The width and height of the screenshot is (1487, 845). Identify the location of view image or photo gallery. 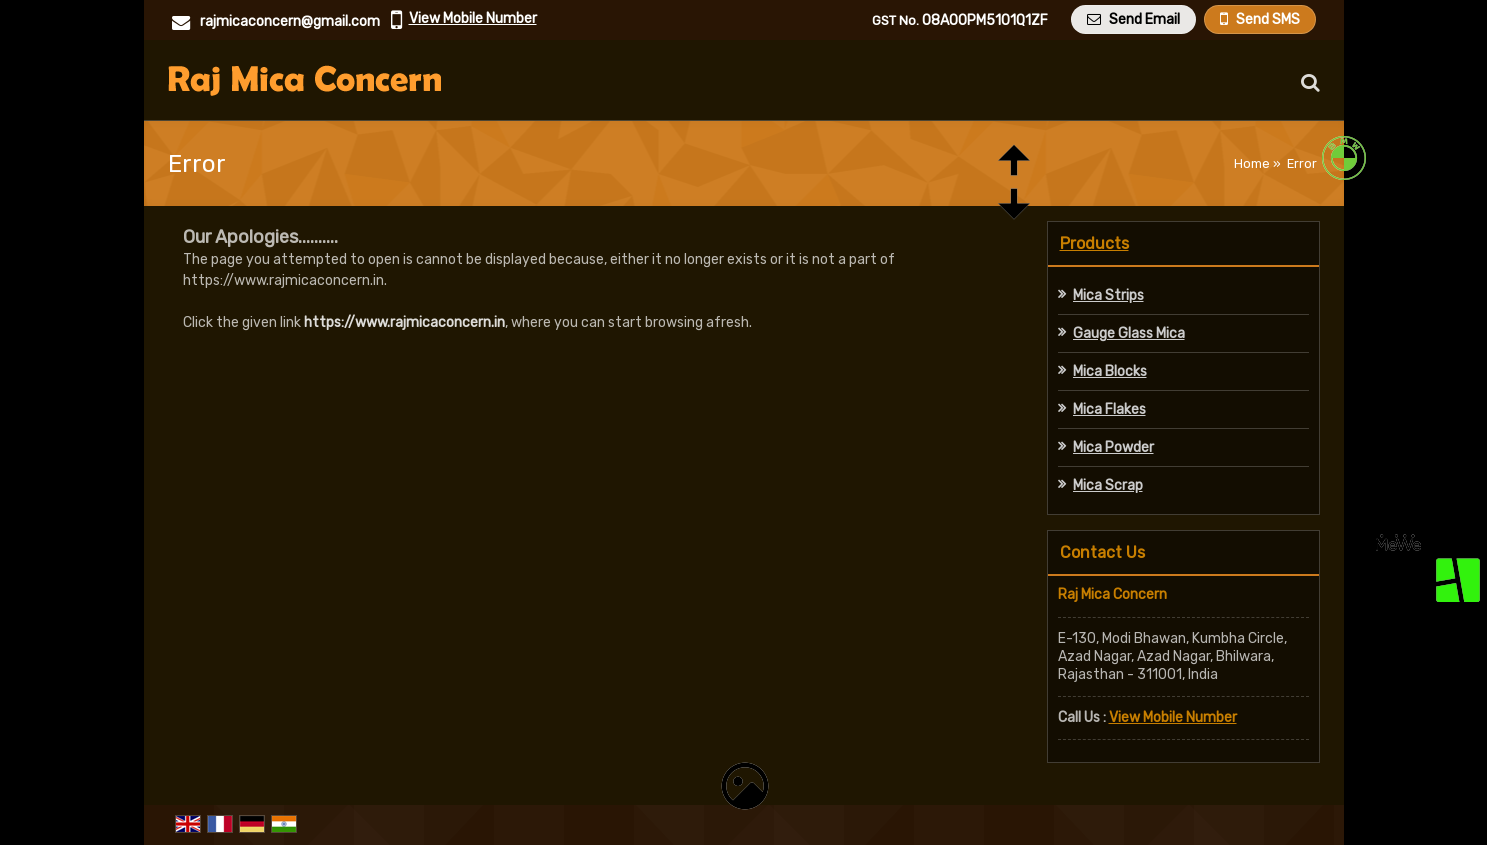
(745, 786).